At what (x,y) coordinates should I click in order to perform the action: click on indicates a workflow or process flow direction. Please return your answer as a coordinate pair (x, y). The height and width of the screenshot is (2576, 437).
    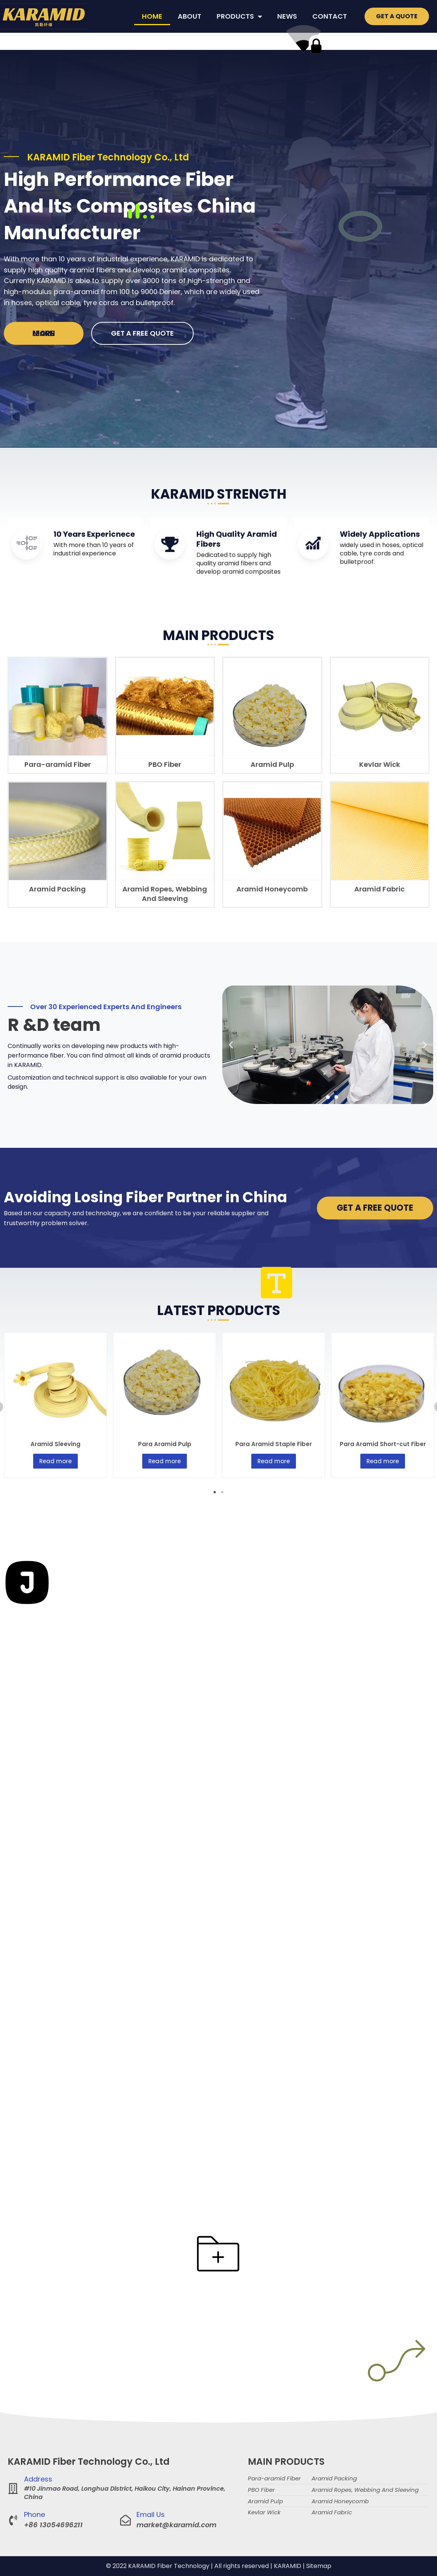
    Looking at the image, I should click on (397, 2361).